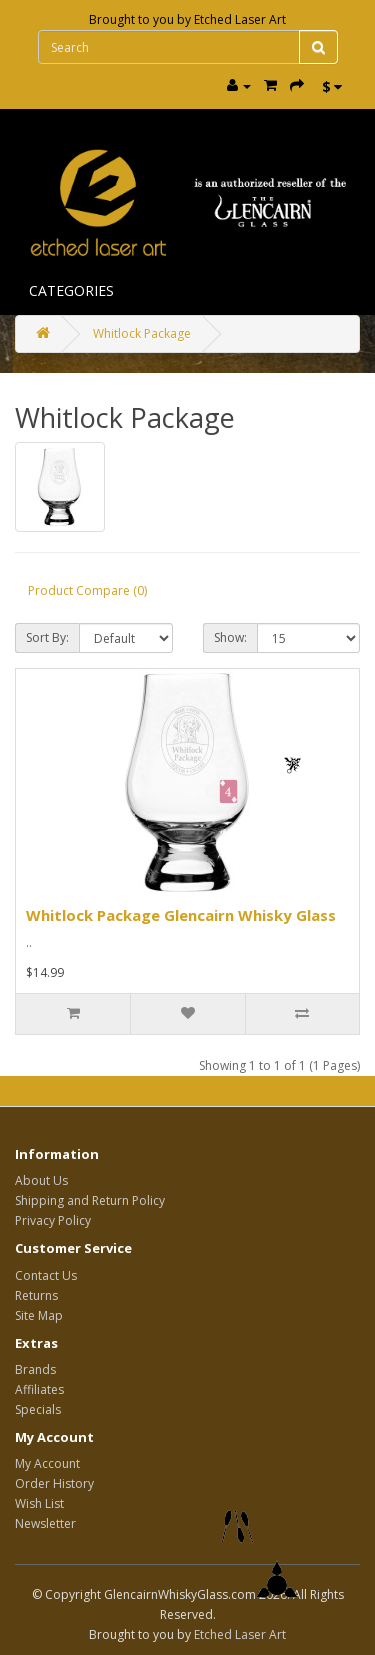 Image resolution: width=375 pixels, height=1655 pixels. What do you see at coordinates (228, 791) in the screenshot?
I see `four of diamonds playing card` at bounding box center [228, 791].